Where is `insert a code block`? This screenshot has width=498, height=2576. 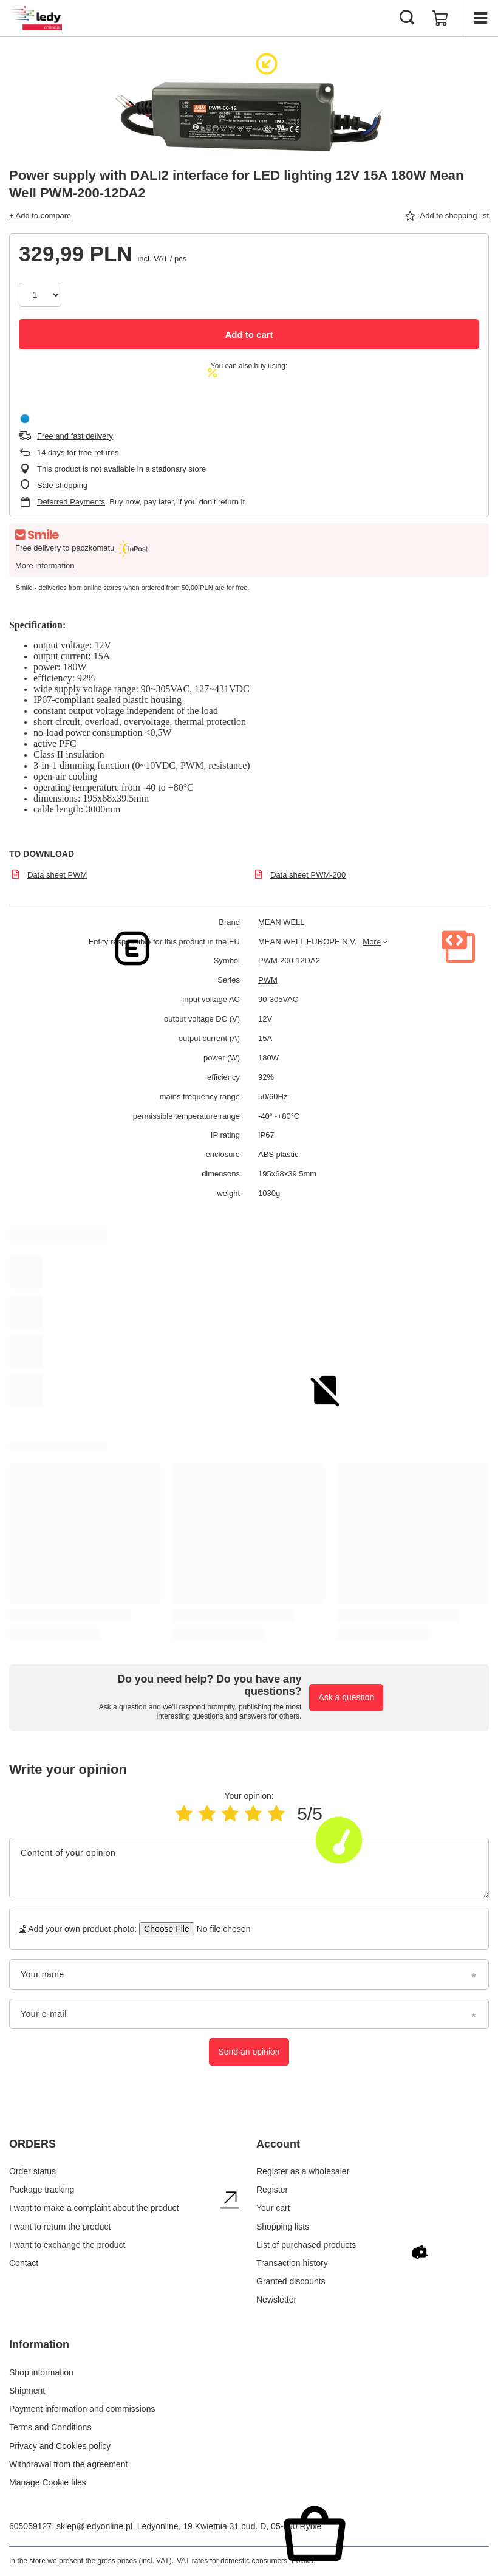
insert a code block is located at coordinates (460, 948).